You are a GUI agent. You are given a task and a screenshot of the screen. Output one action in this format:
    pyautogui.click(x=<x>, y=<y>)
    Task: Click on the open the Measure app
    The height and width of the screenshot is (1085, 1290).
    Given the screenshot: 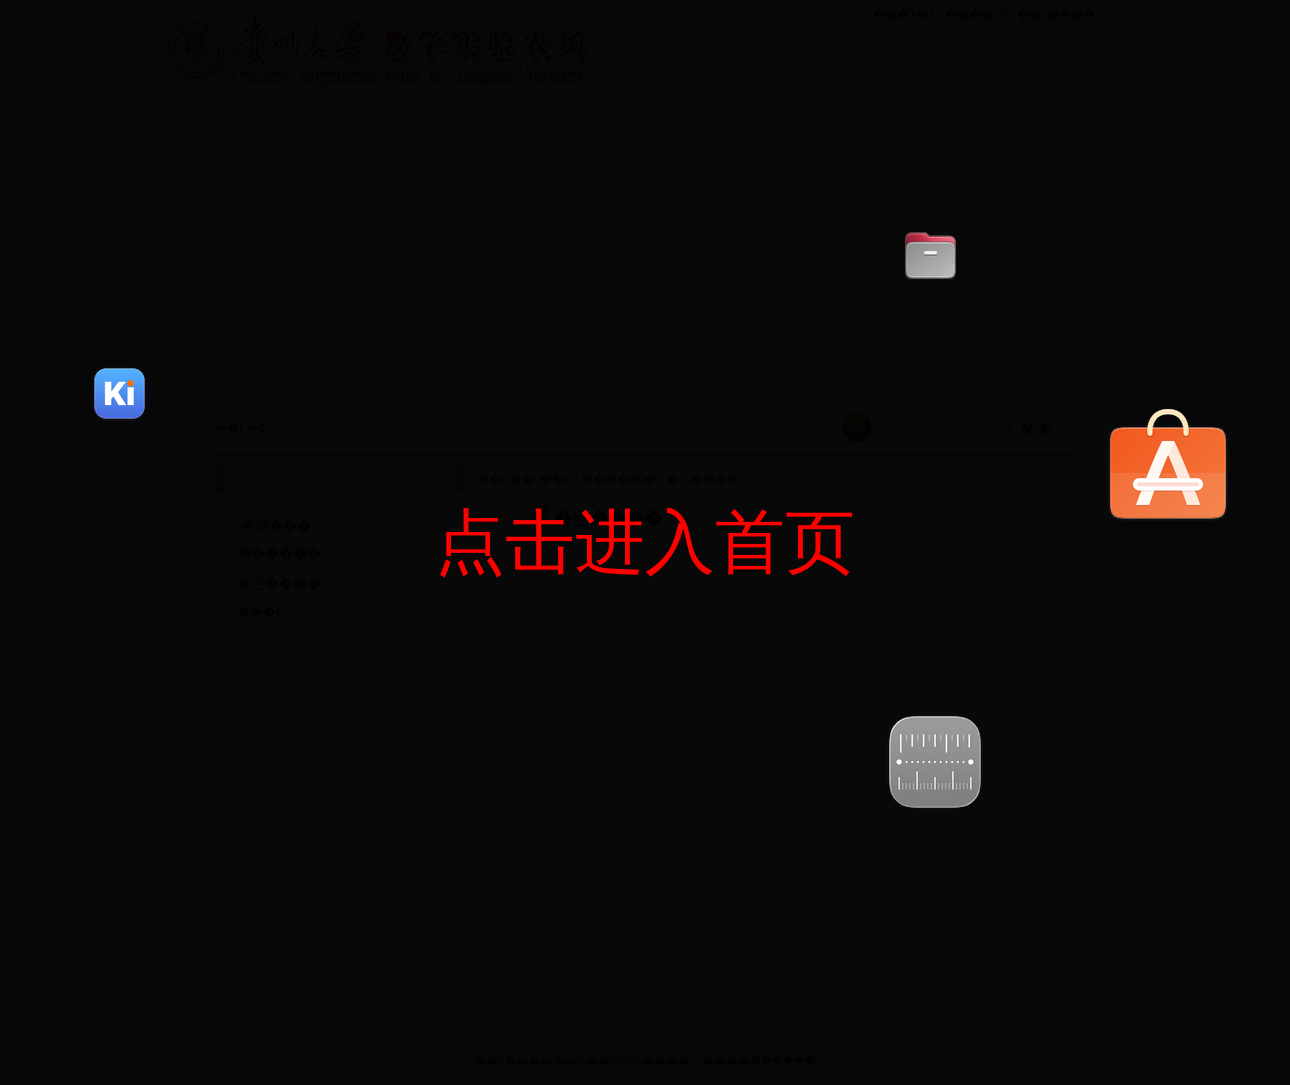 What is the action you would take?
    pyautogui.click(x=935, y=762)
    